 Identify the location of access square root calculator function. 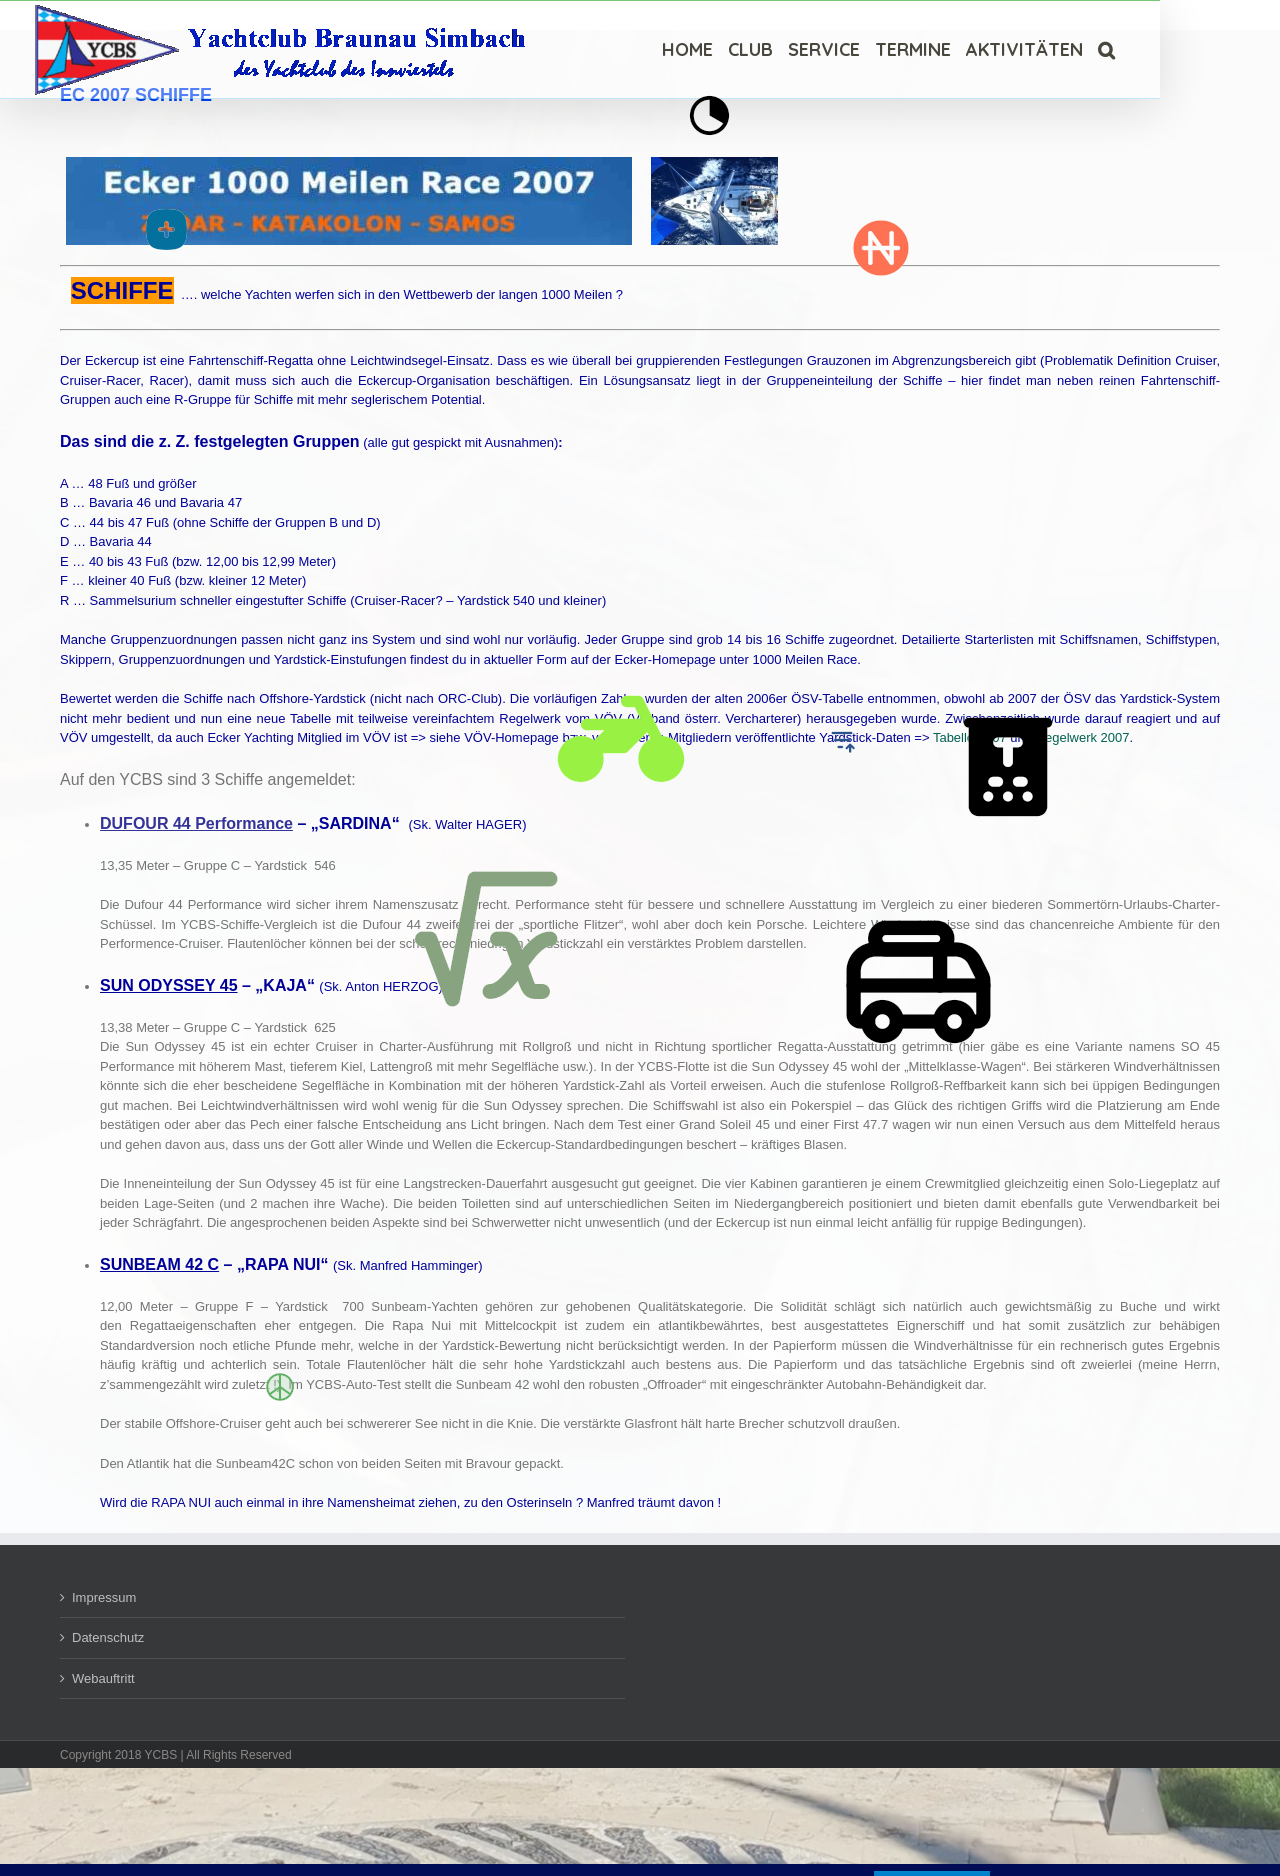
(490, 939).